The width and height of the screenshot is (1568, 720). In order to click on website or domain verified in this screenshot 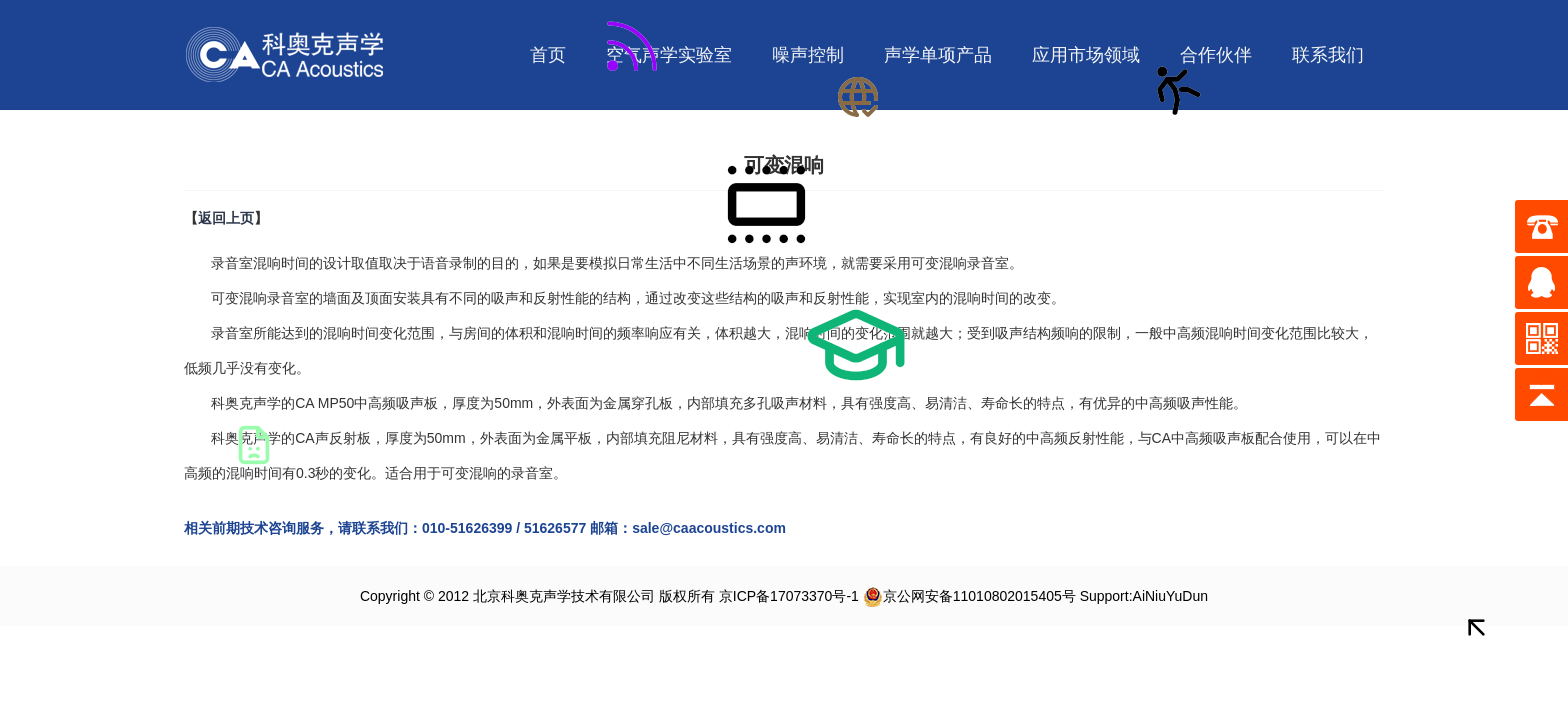, I will do `click(858, 97)`.